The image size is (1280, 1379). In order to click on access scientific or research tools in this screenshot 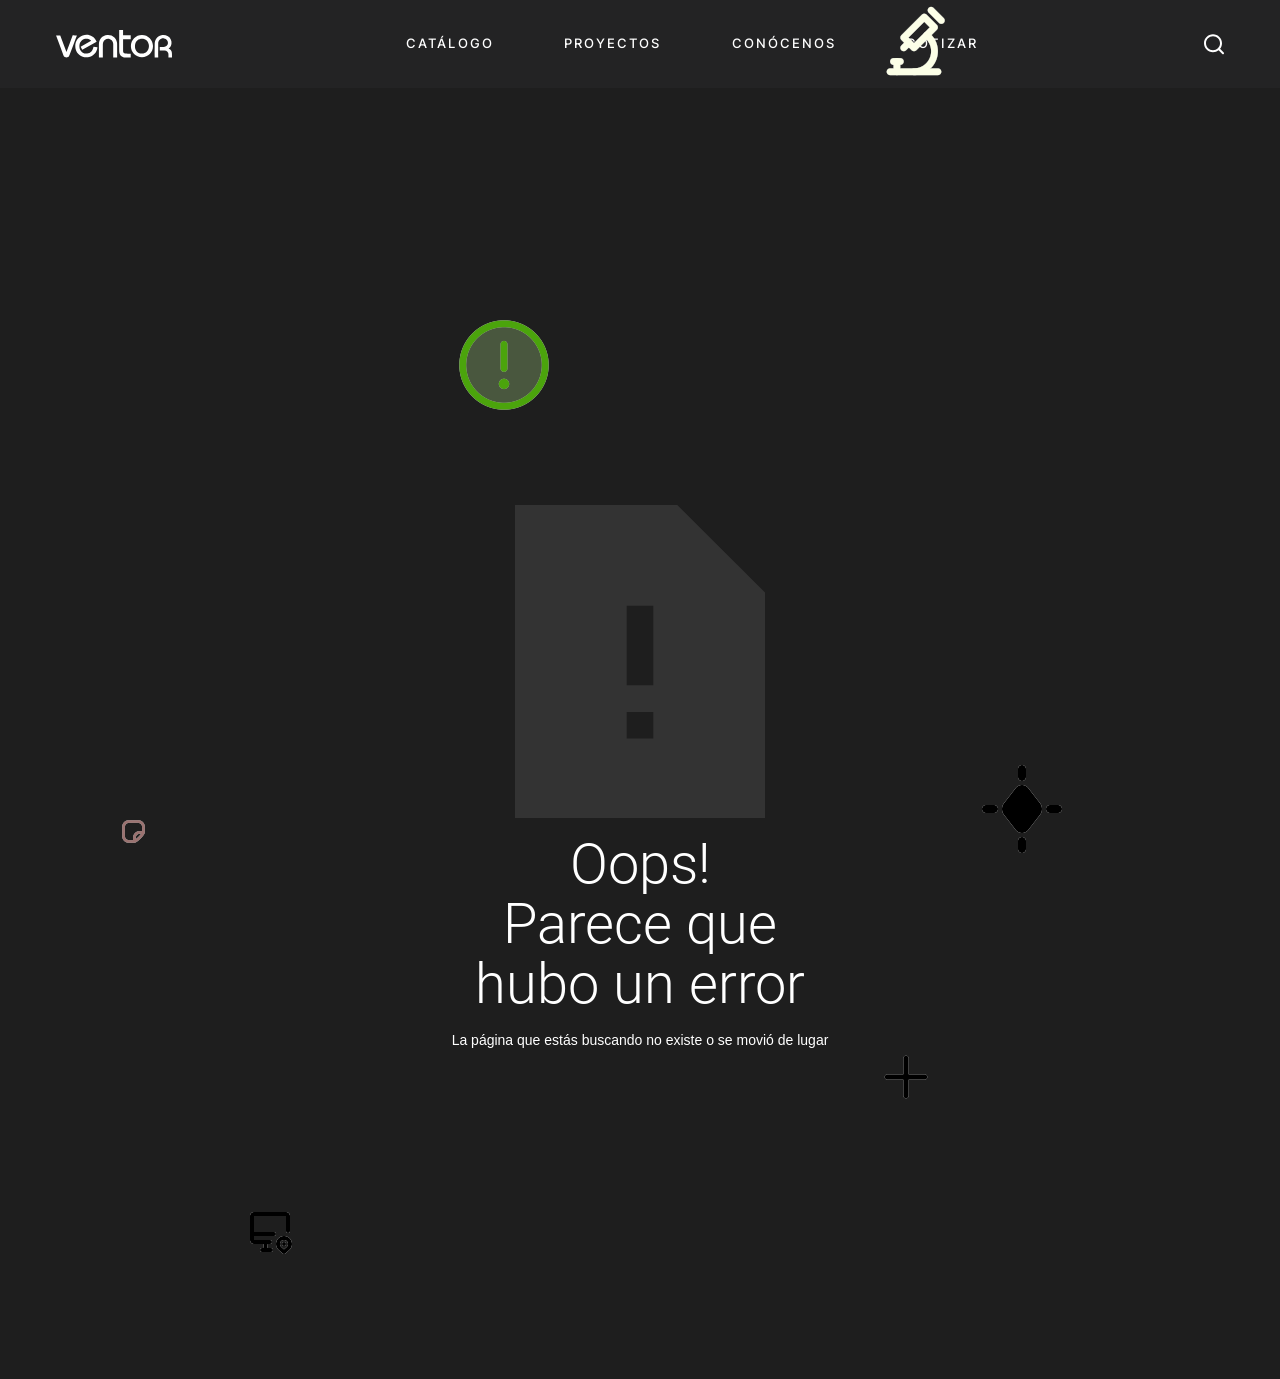, I will do `click(914, 41)`.